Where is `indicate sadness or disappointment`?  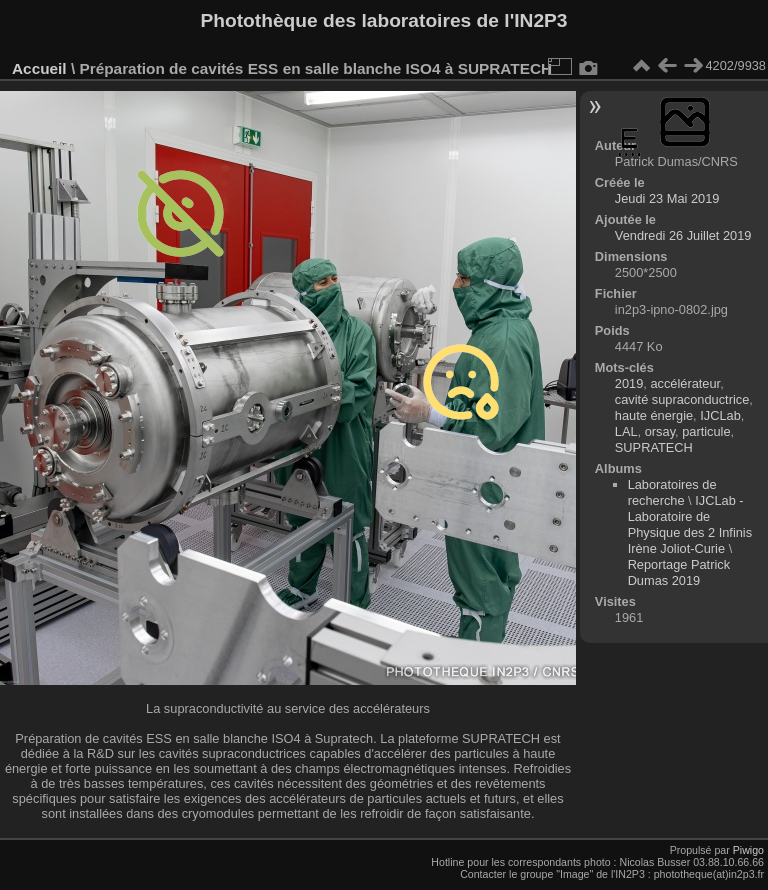 indicate sadness or disappointment is located at coordinates (461, 382).